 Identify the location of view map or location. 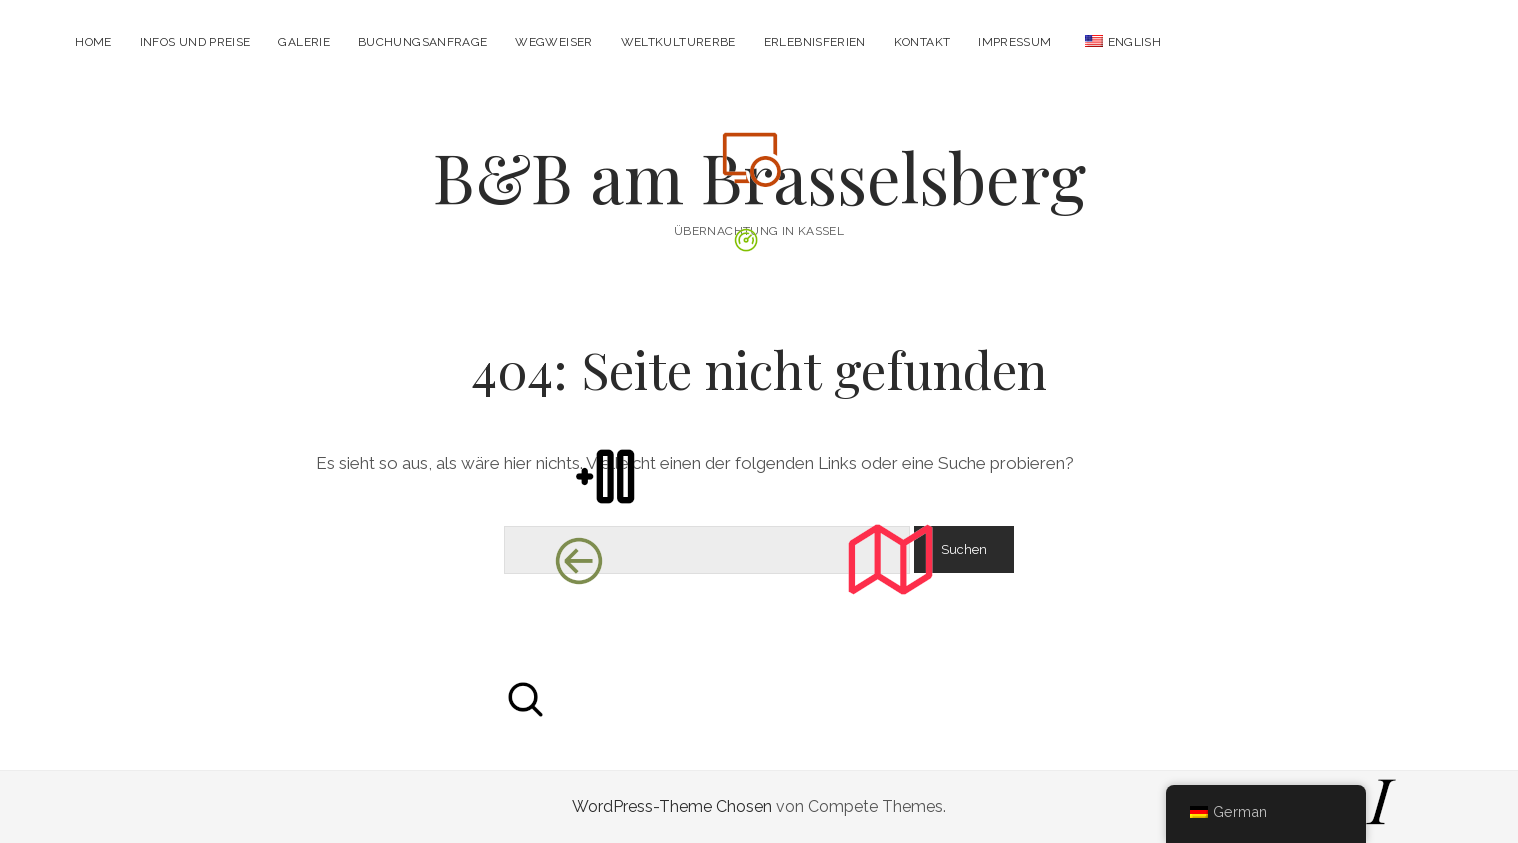
(890, 559).